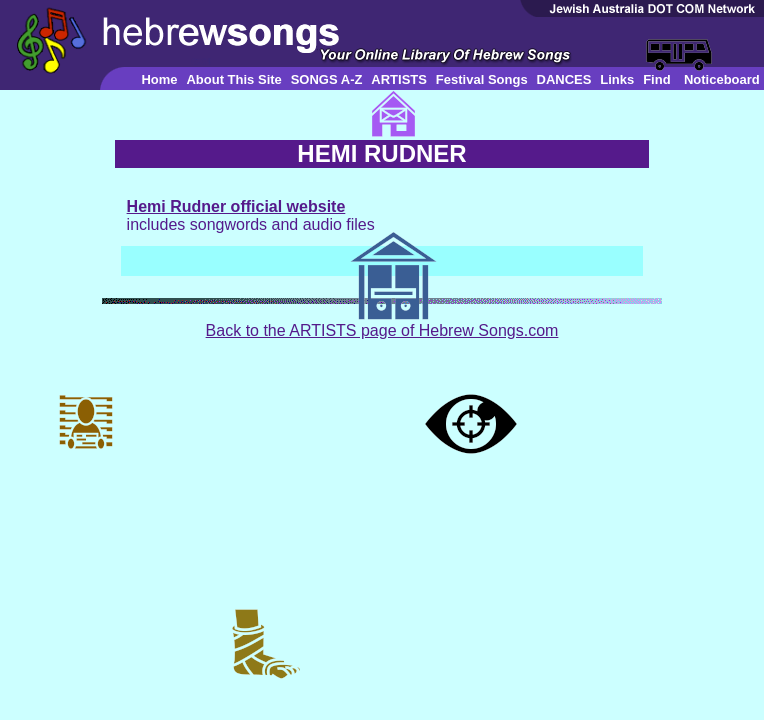 This screenshot has height=720, width=764. Describe the element at coordinates (266, 644) in the screenshot. I see `indicates foot injury or bandaged condition` at that location.